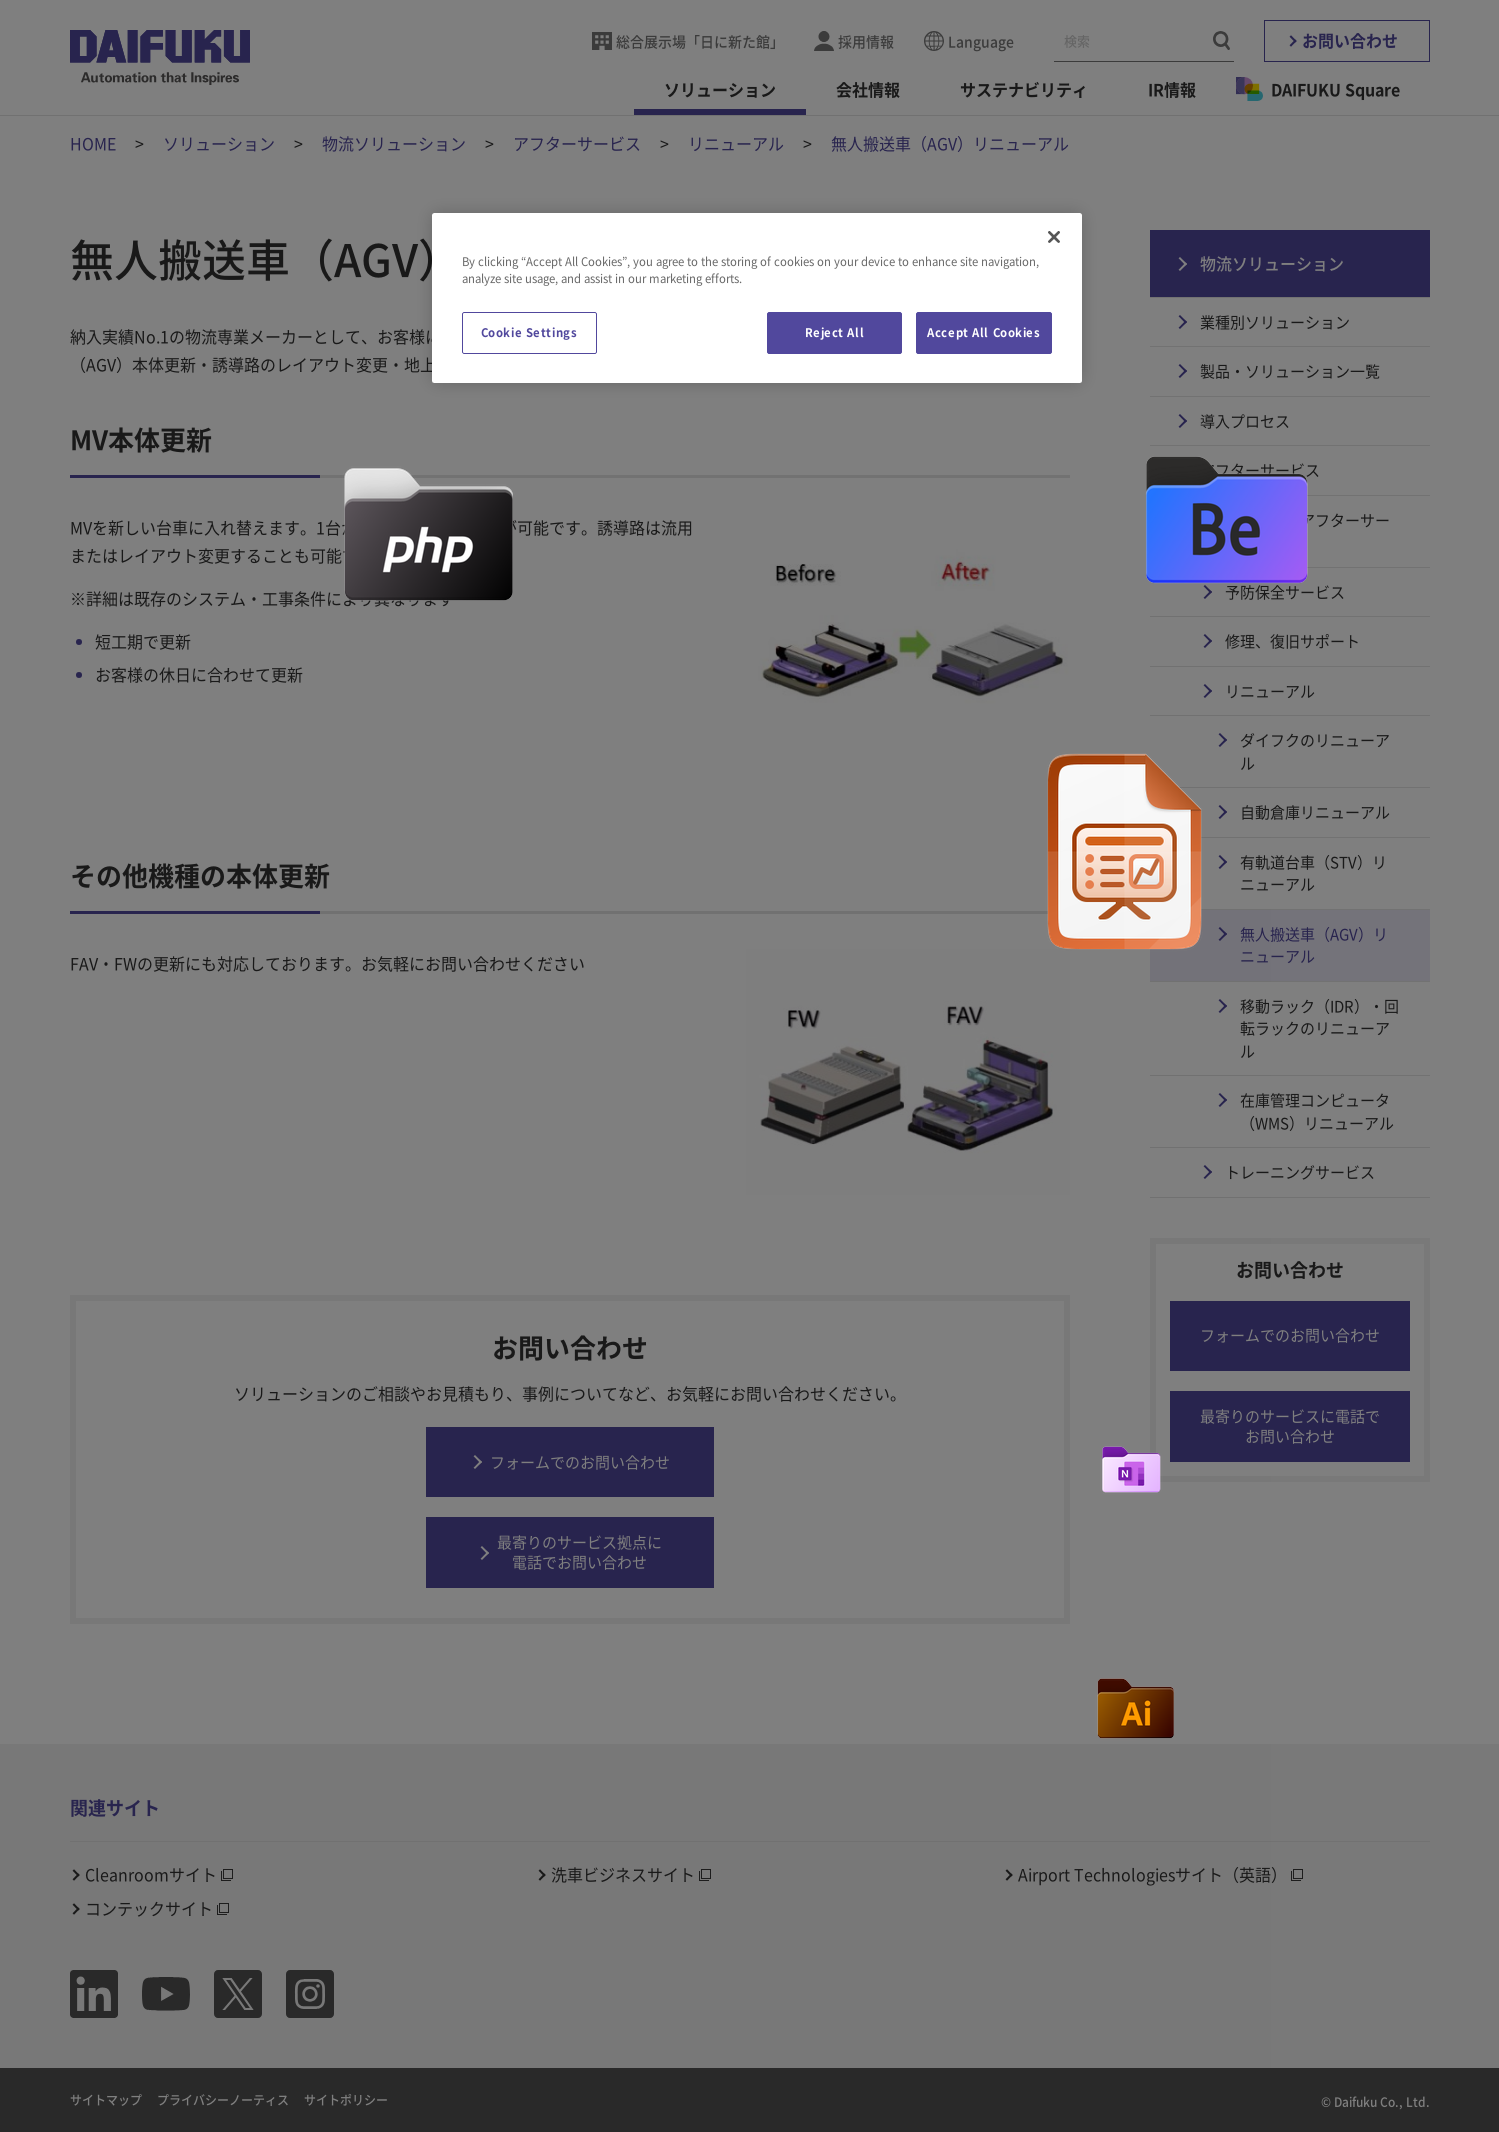 The image size is (1499, 2132). What do you see at coordinates (1135, 1710) in the screenshot?
I see `open folder containing adobe illustrator files` at bounding box center [1135, 1710].